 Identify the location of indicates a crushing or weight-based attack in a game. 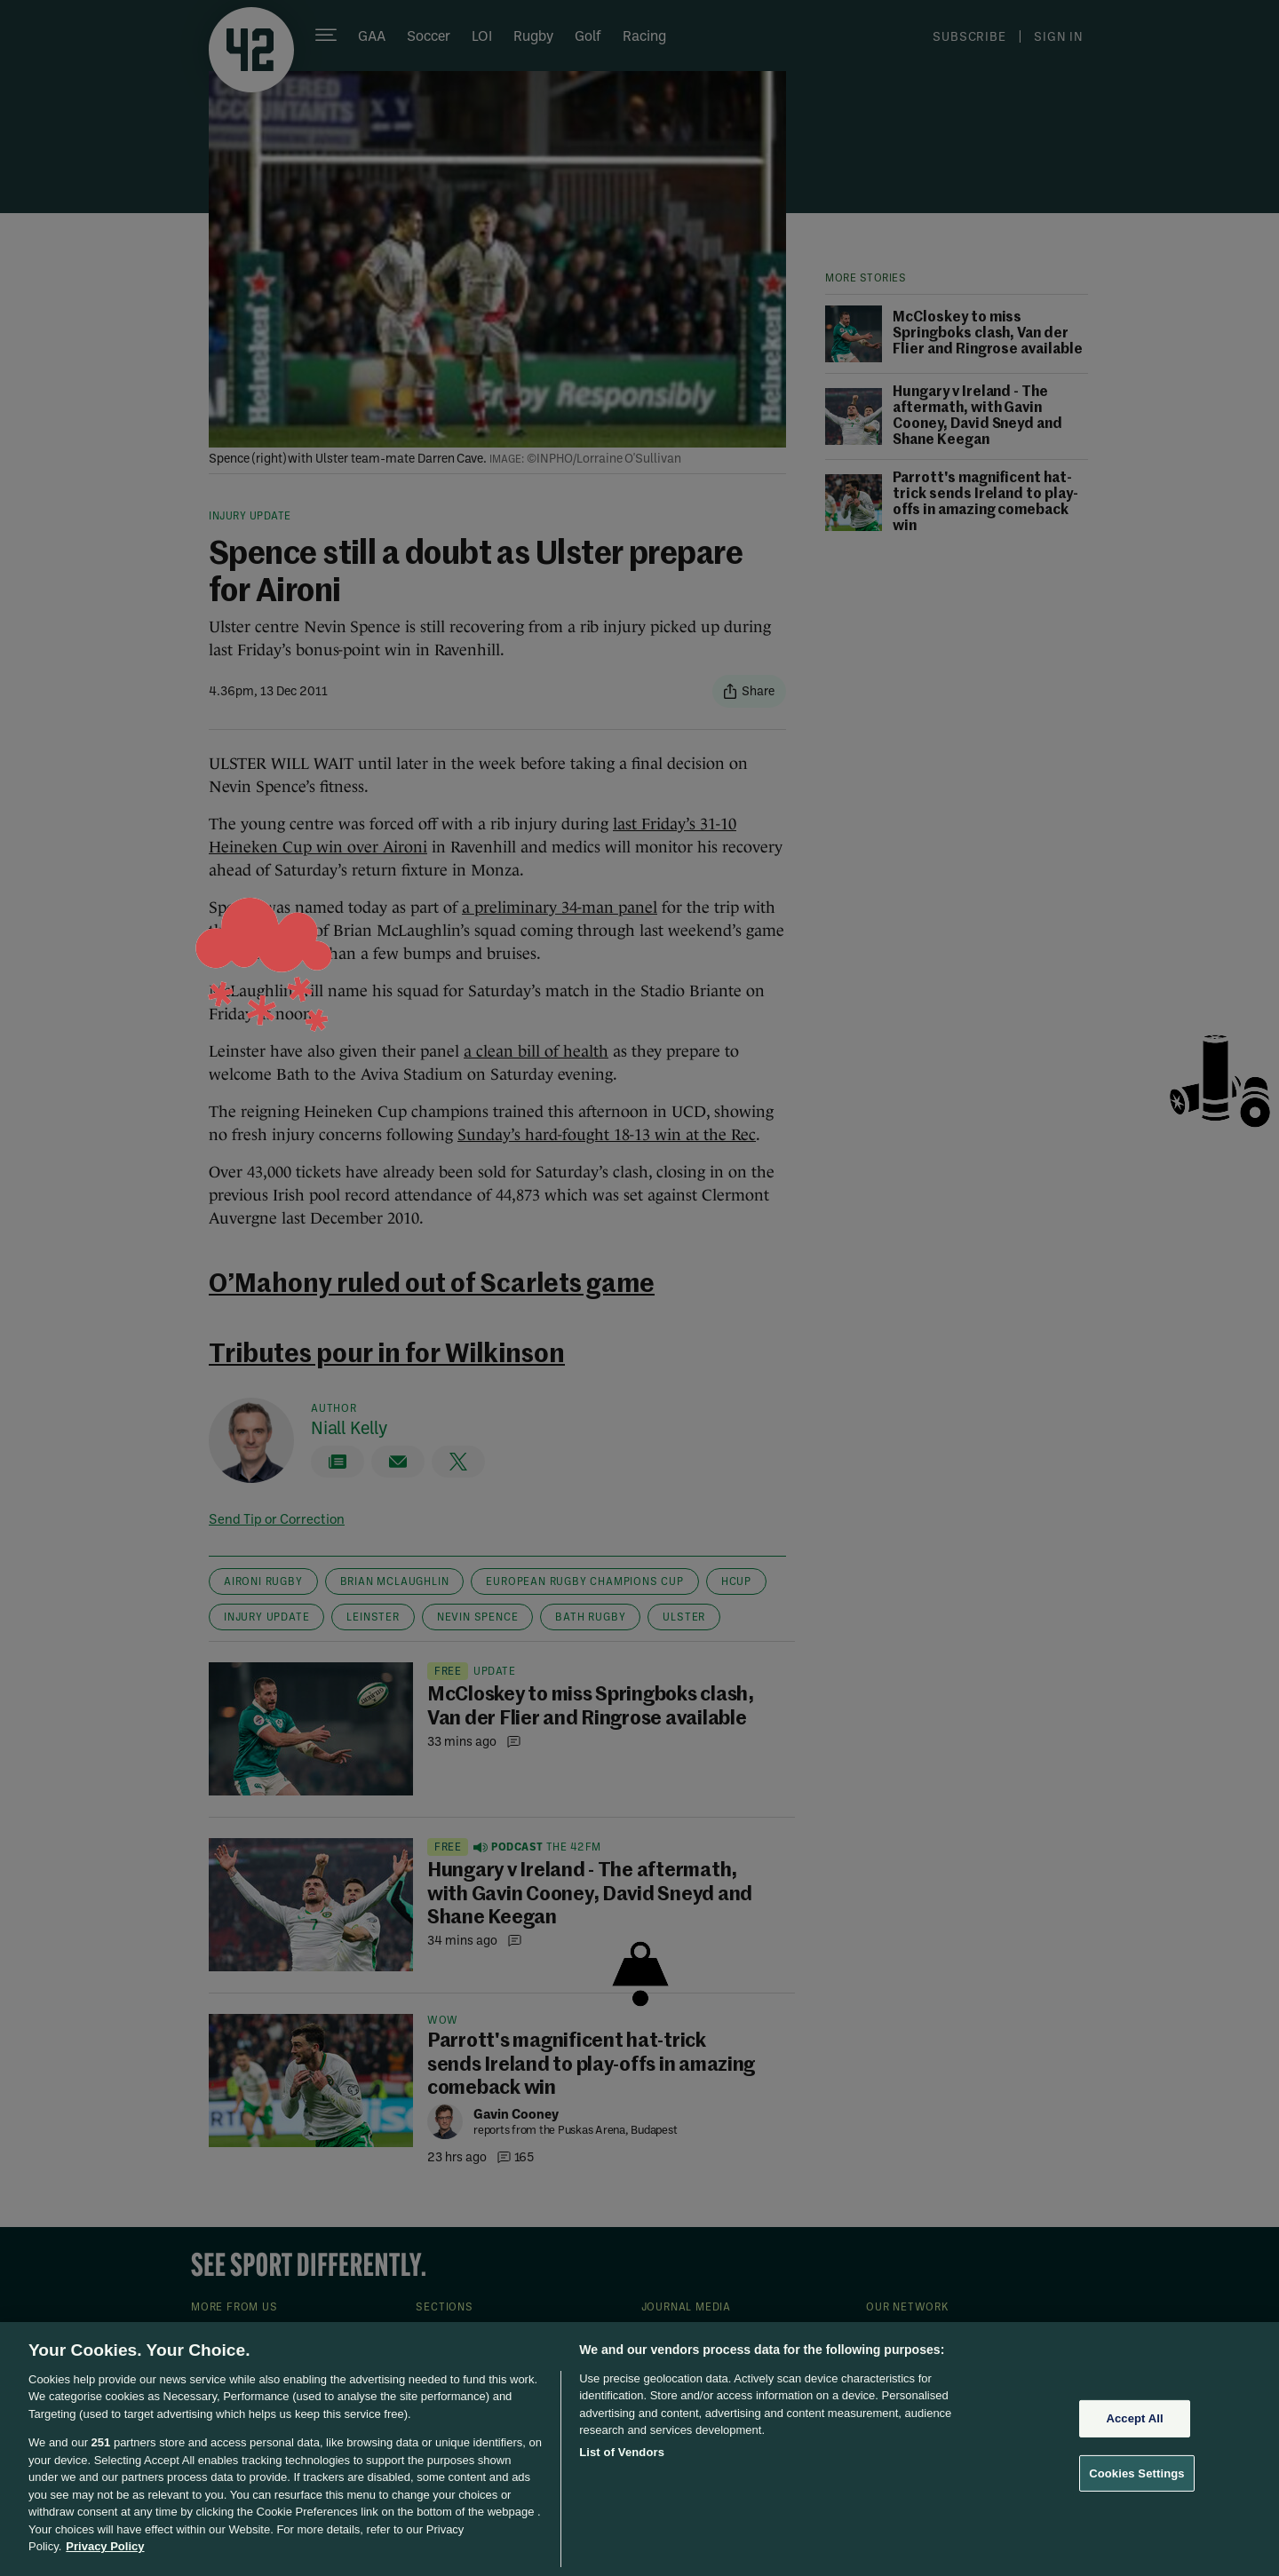
(640, 1974).